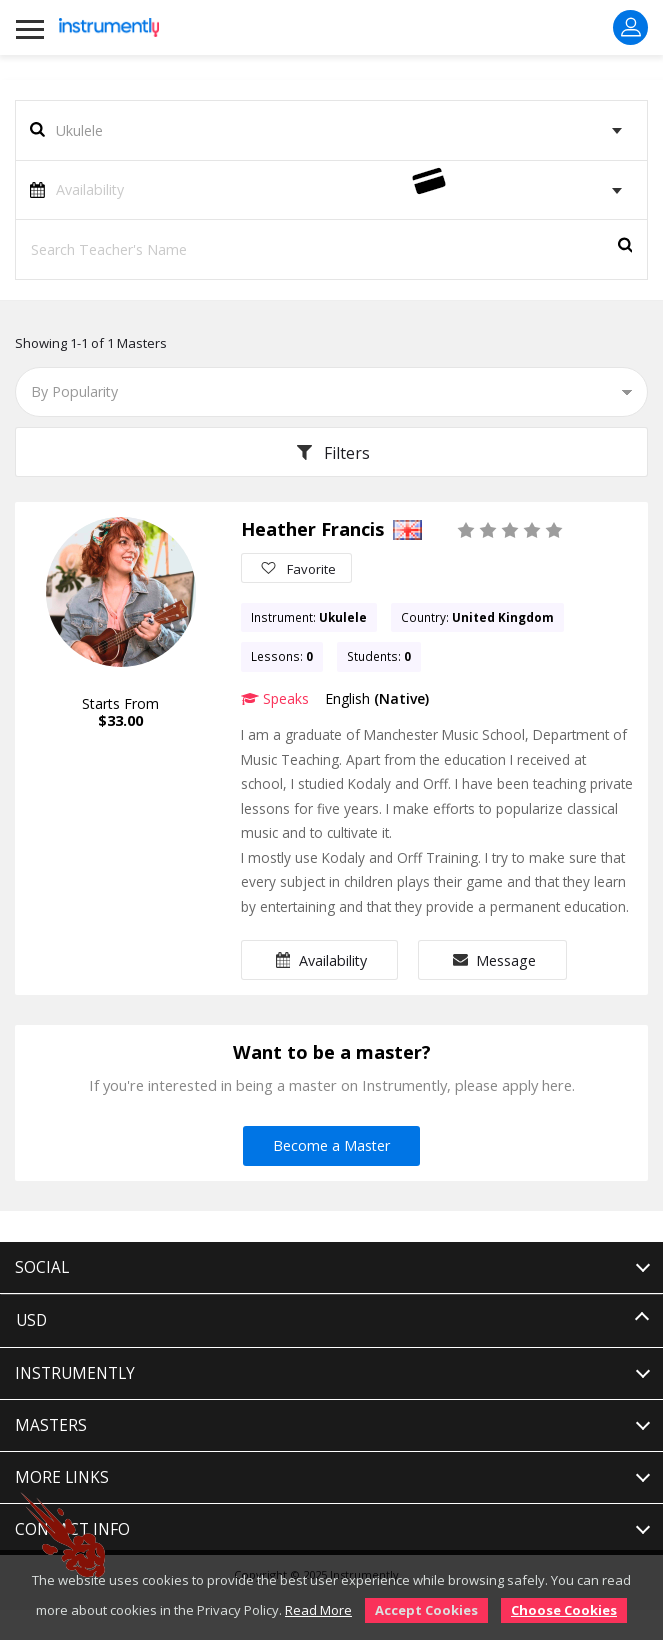 The height and width of the screenshot is (1640, 663). Describe the element at coordinates (429, 181) in the screenshot. I see `swipe or tap your card to pay` at that location.